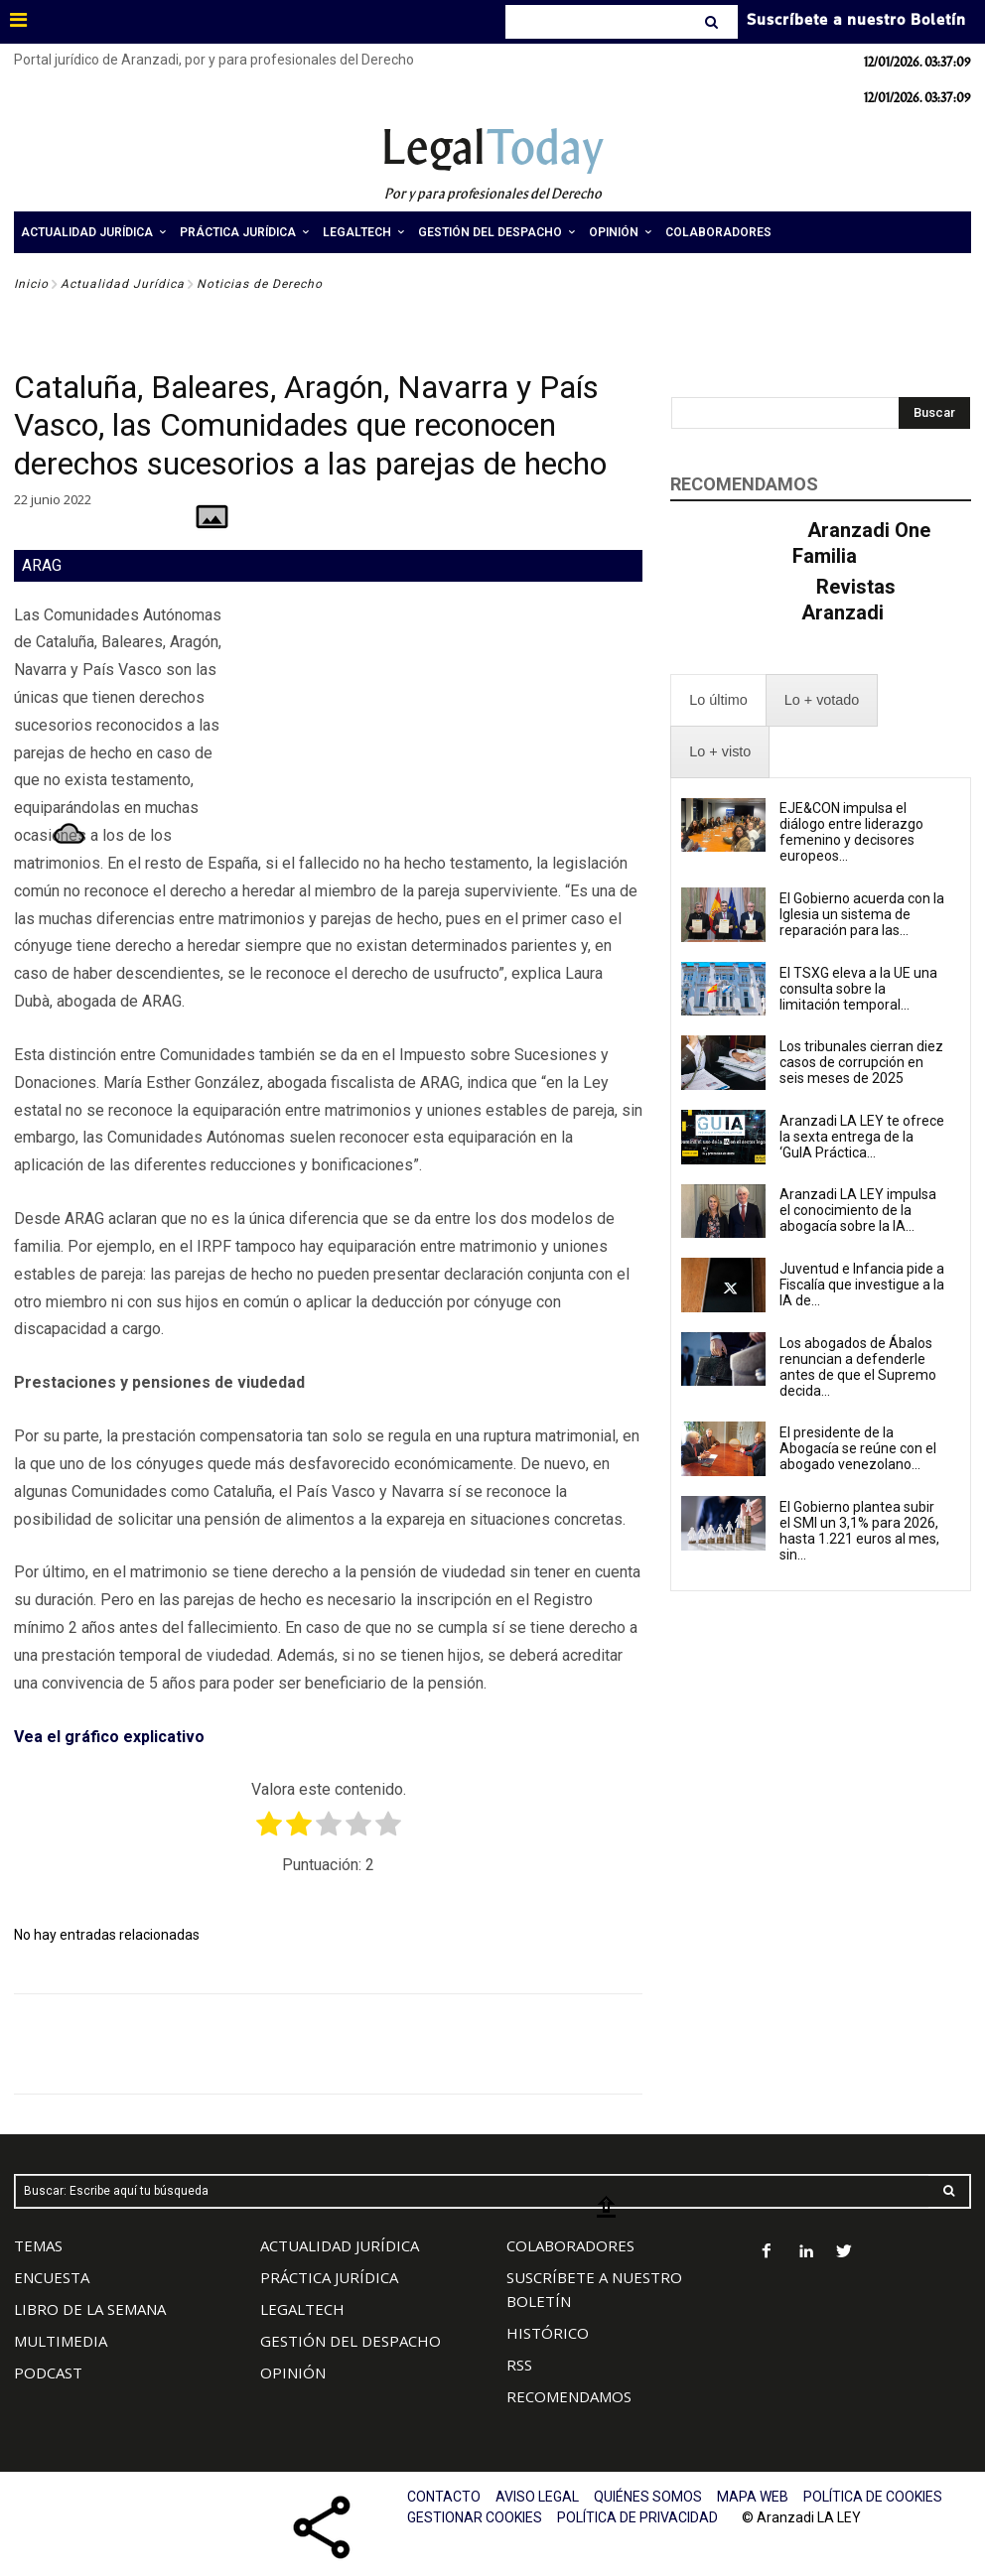 The image size is (985, 2576). What do you see at coordinates (69, 833) in the screenshot?
I see `view current weather conditions` at bounding box center [69, 833].